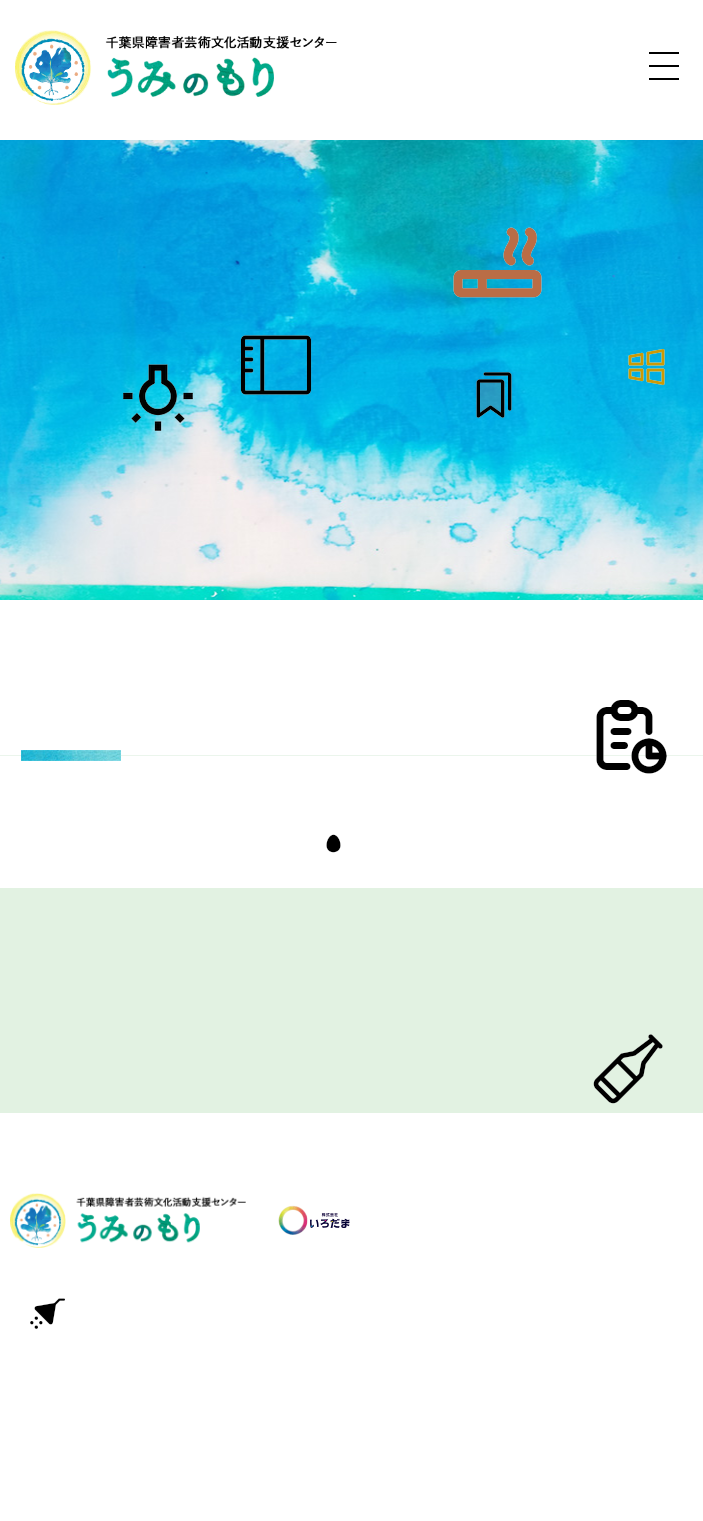 The height and width of the screenshot is (1521, 703). I want to click on open the Windows start menu, so click(648, 367).